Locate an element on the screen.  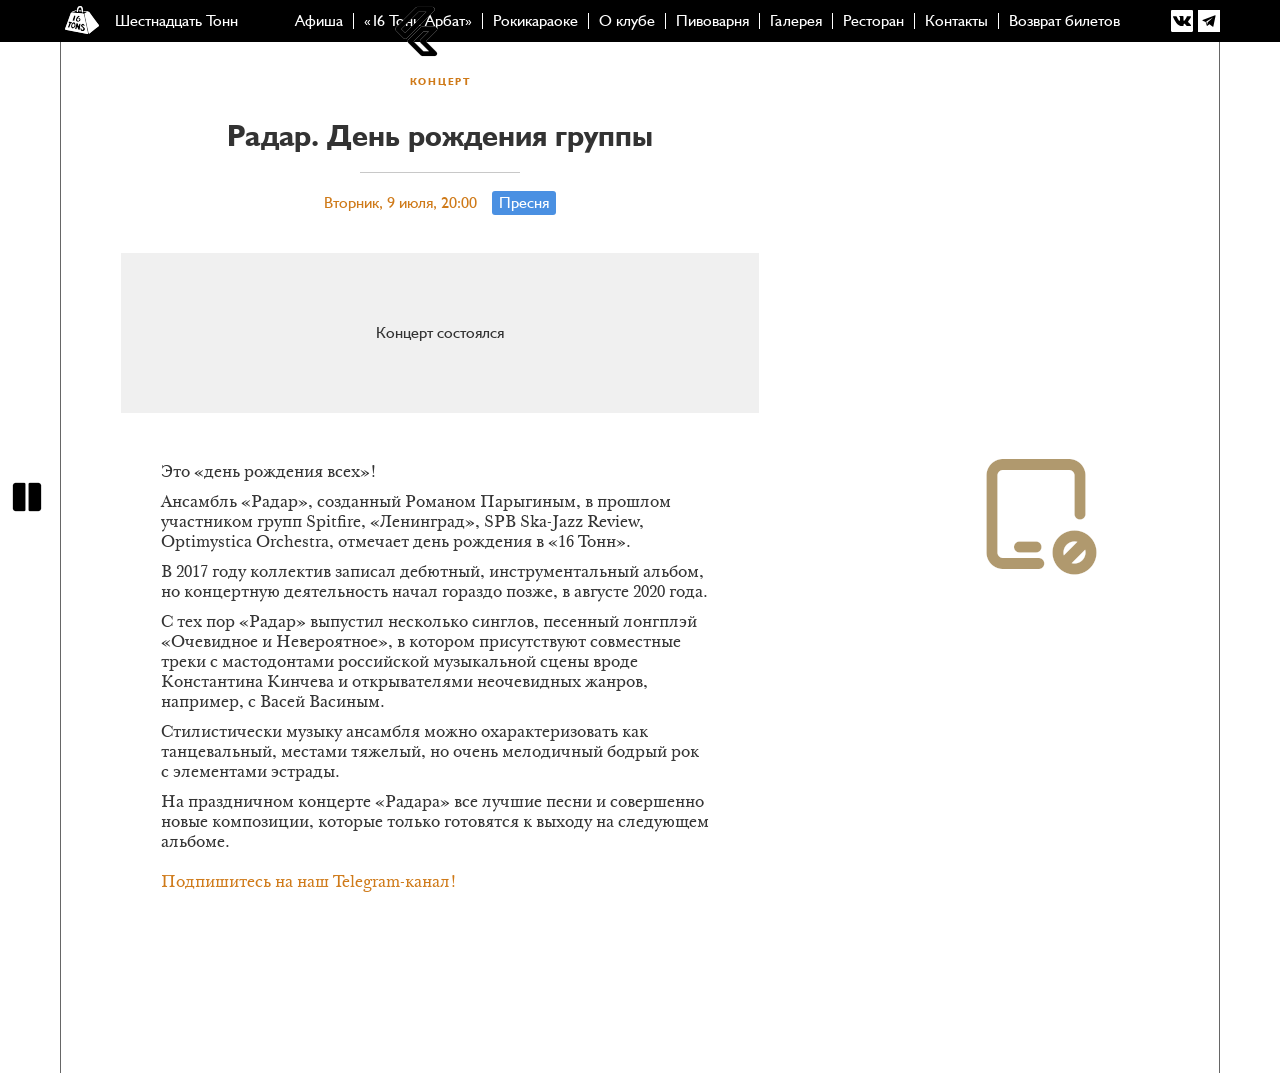
cancel iPad connection or pairing is located at coordinates (1036, 514).